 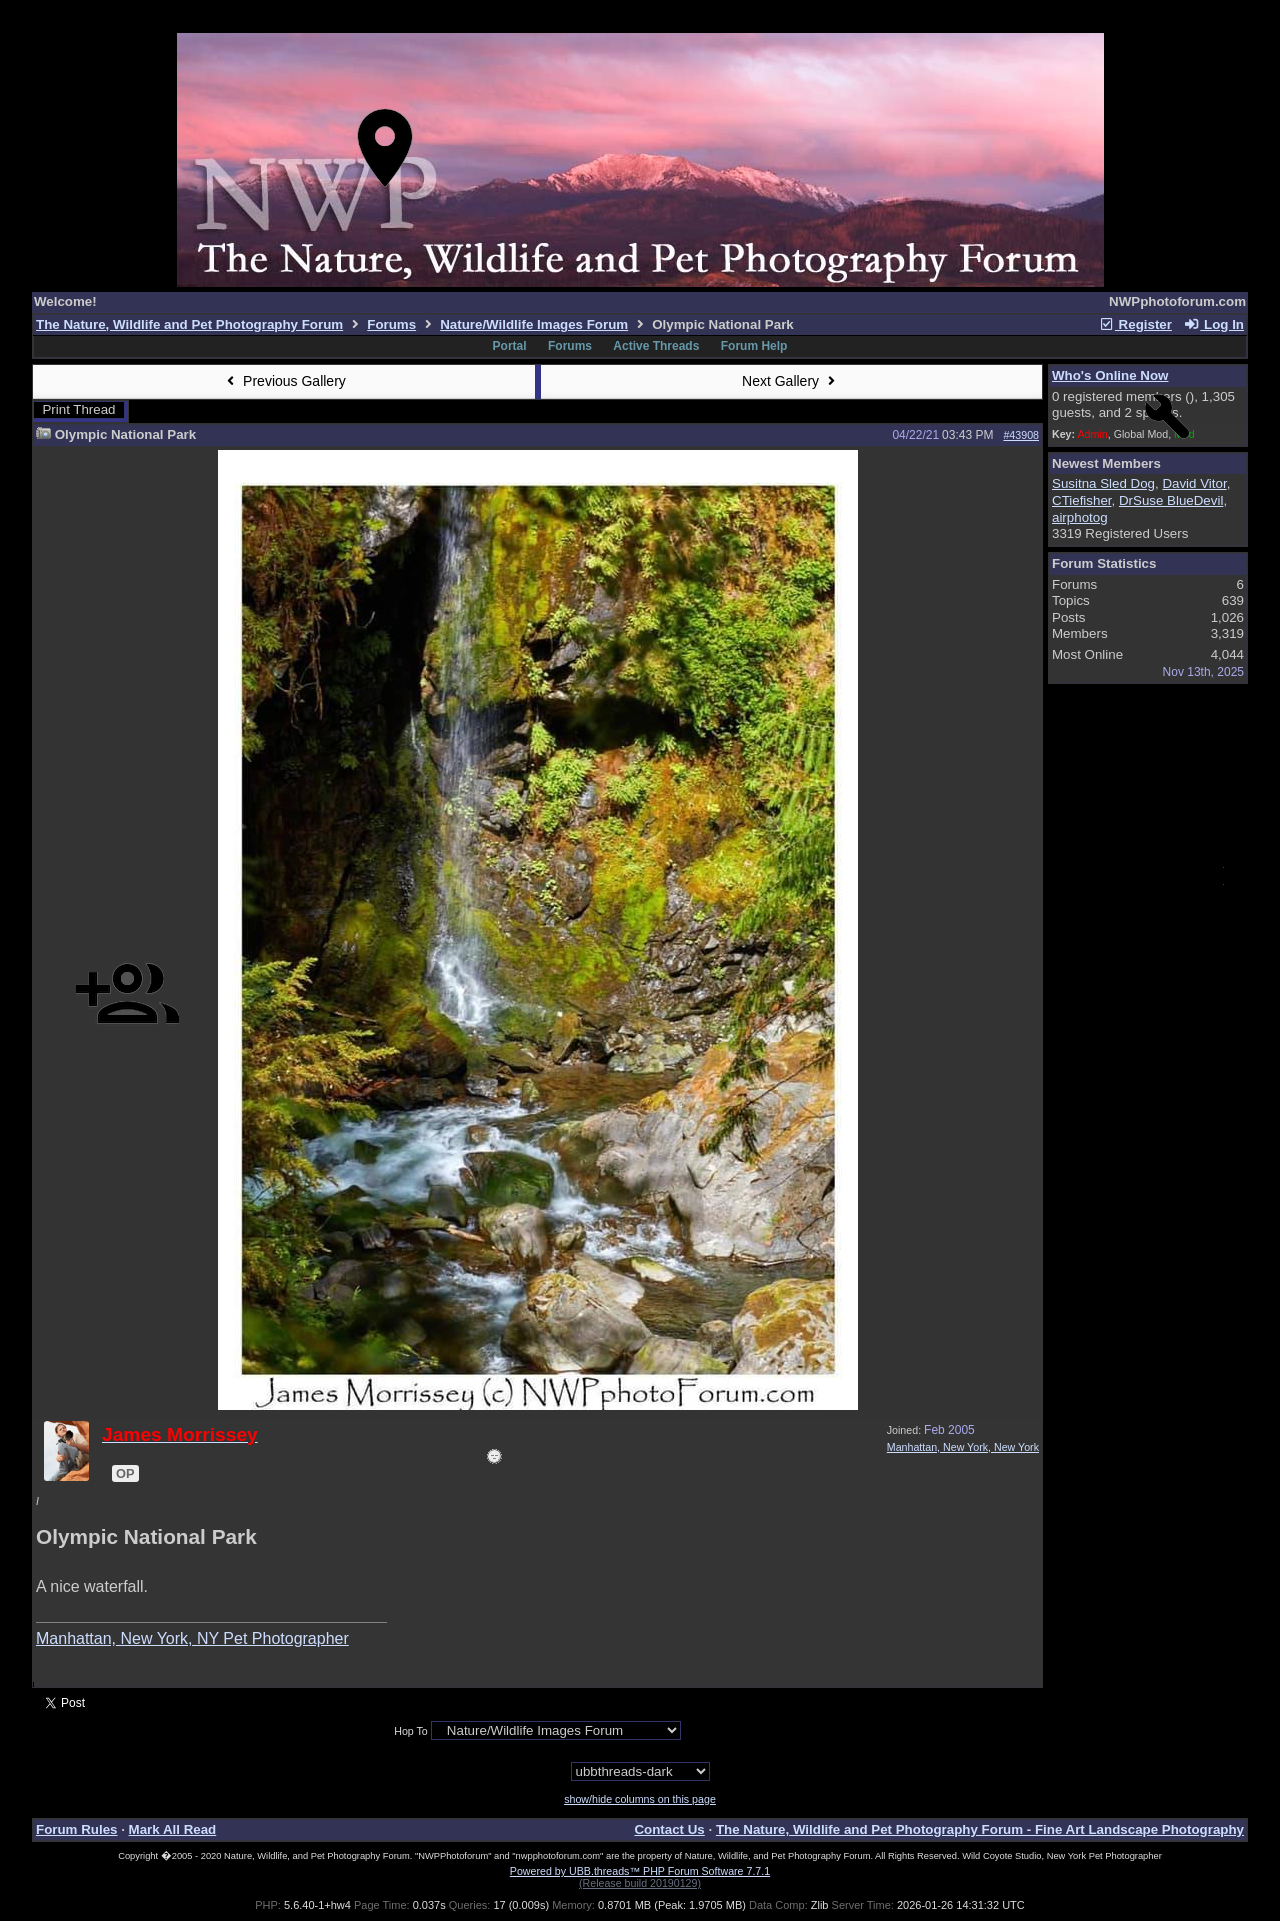 I want to click on mute audio or turn off sound, so click(x=1221, y=876).